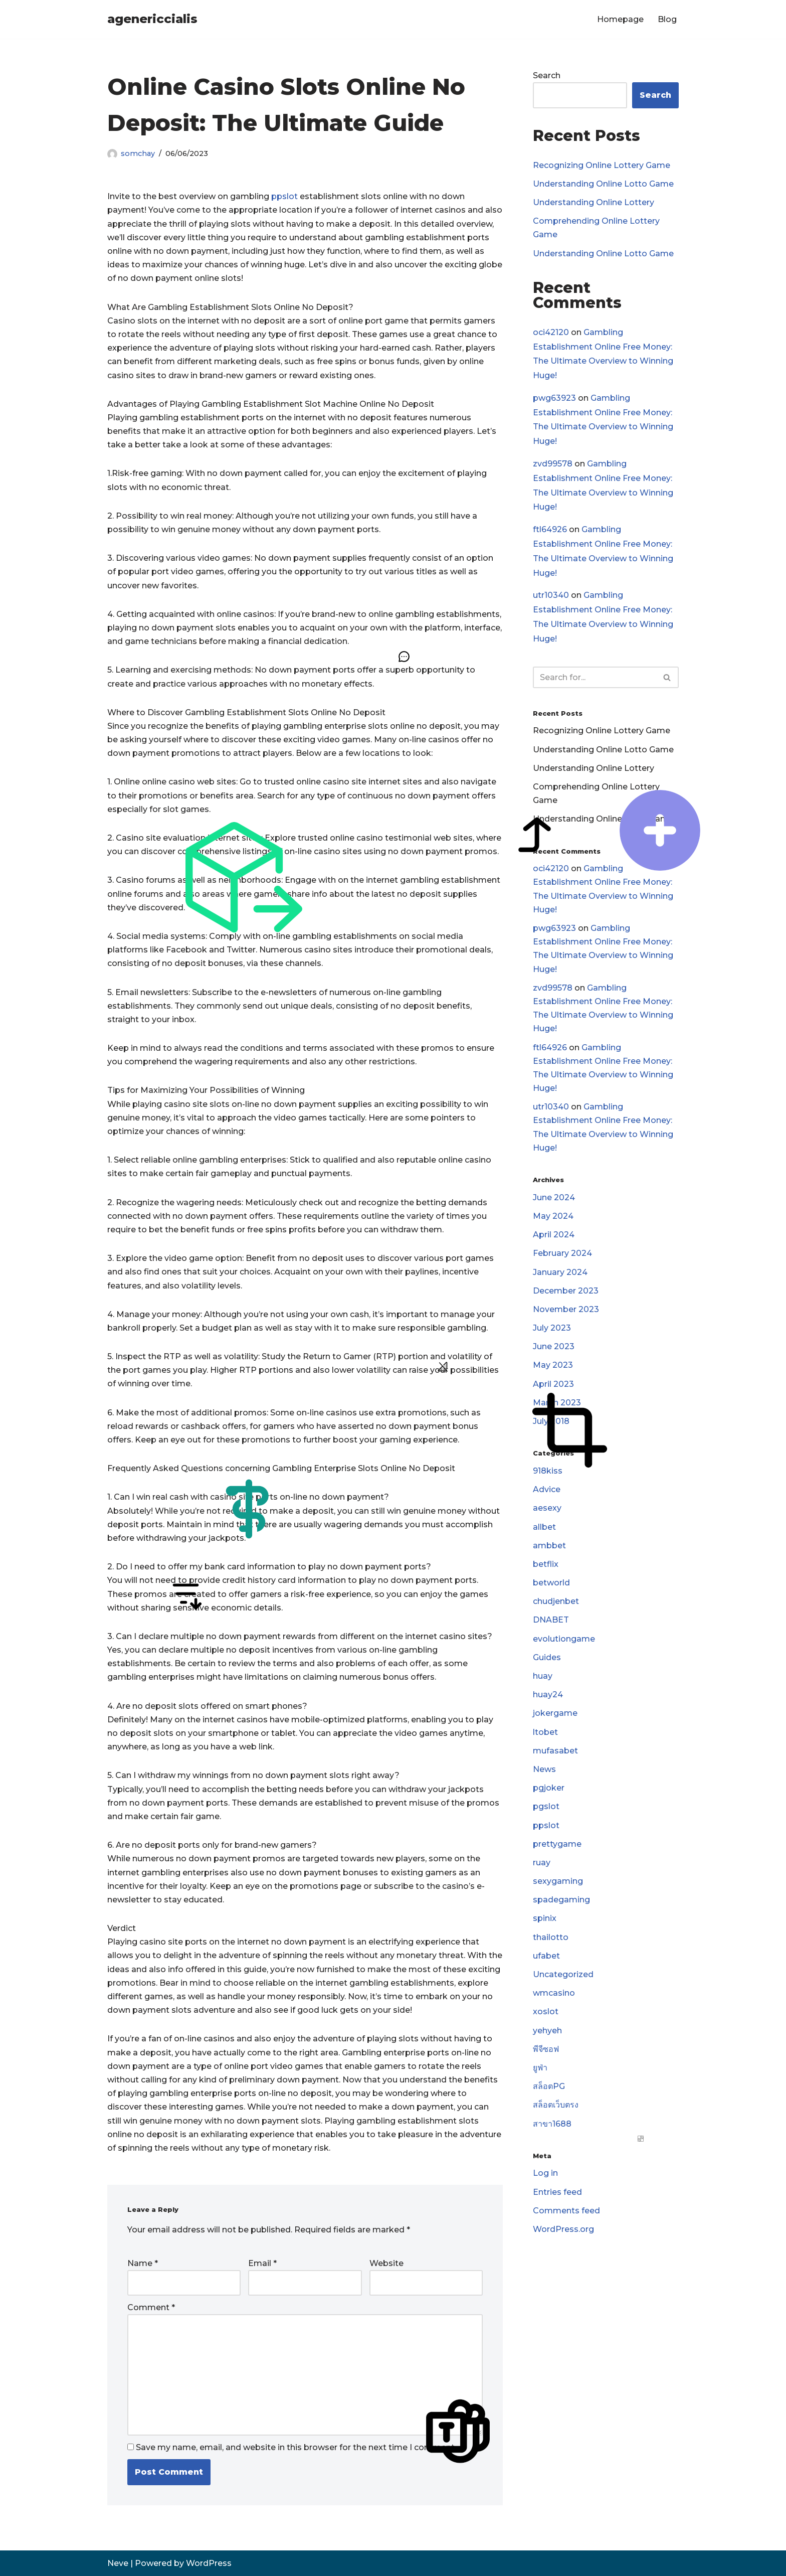 This screenshot has width=786, height=2576. I want to click on no cellular signal available, so click(443, 1367).